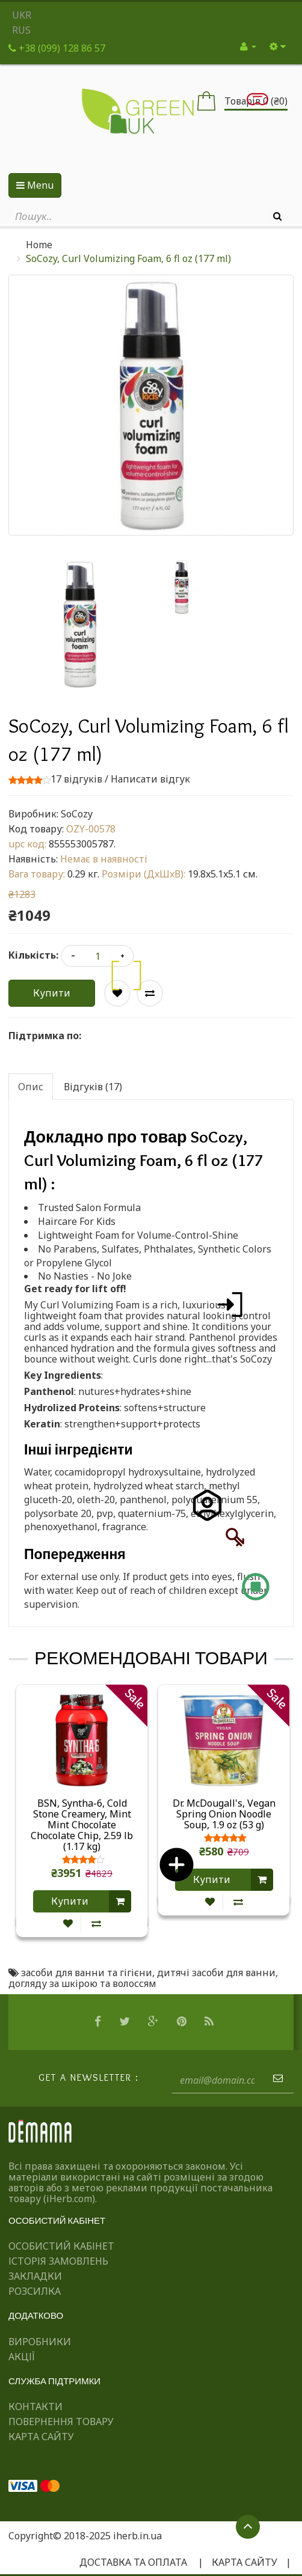 This screenshot has width=302, height=2576. What do you see at coordinates (176, 1864) in the screenshot?
I see `add a new item` at bounding box center [176, 1864].